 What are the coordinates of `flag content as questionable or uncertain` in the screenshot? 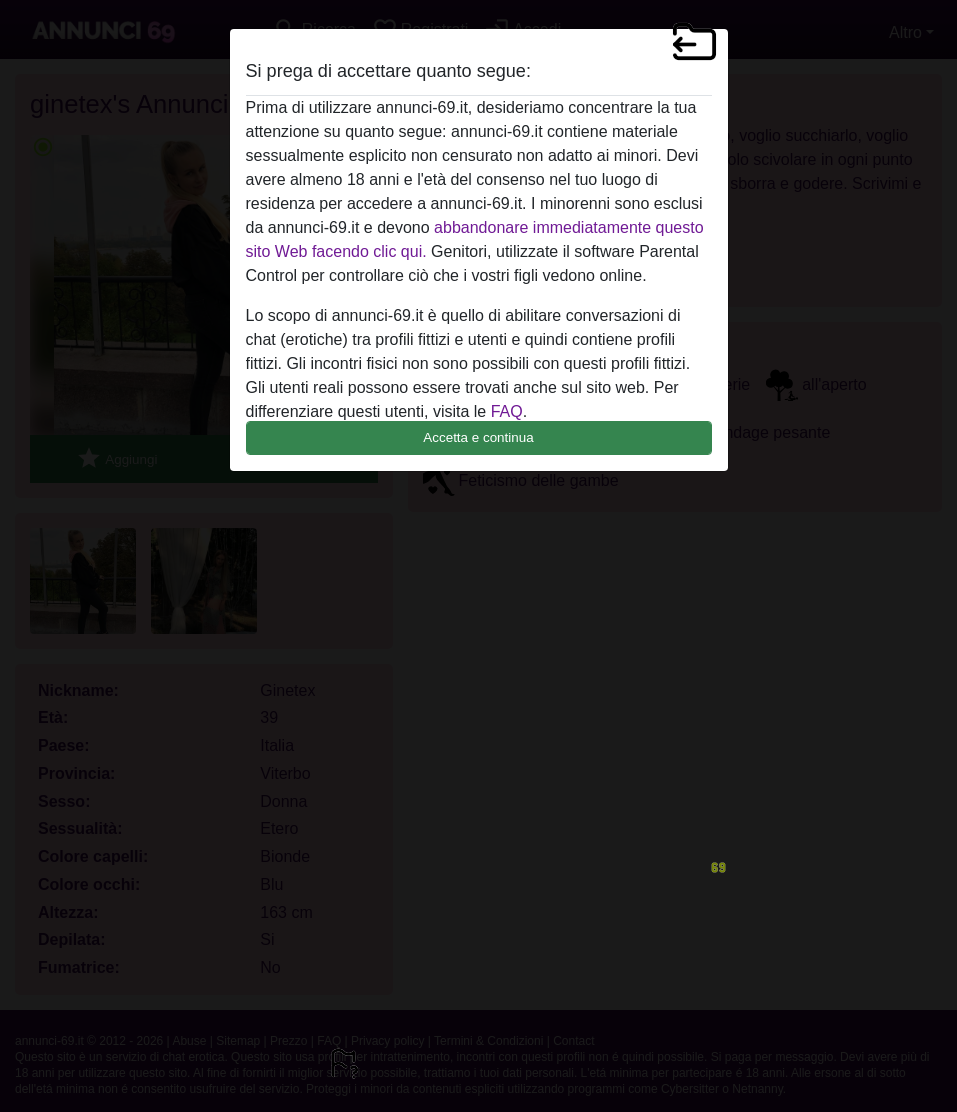 It's located at (343, 1062).